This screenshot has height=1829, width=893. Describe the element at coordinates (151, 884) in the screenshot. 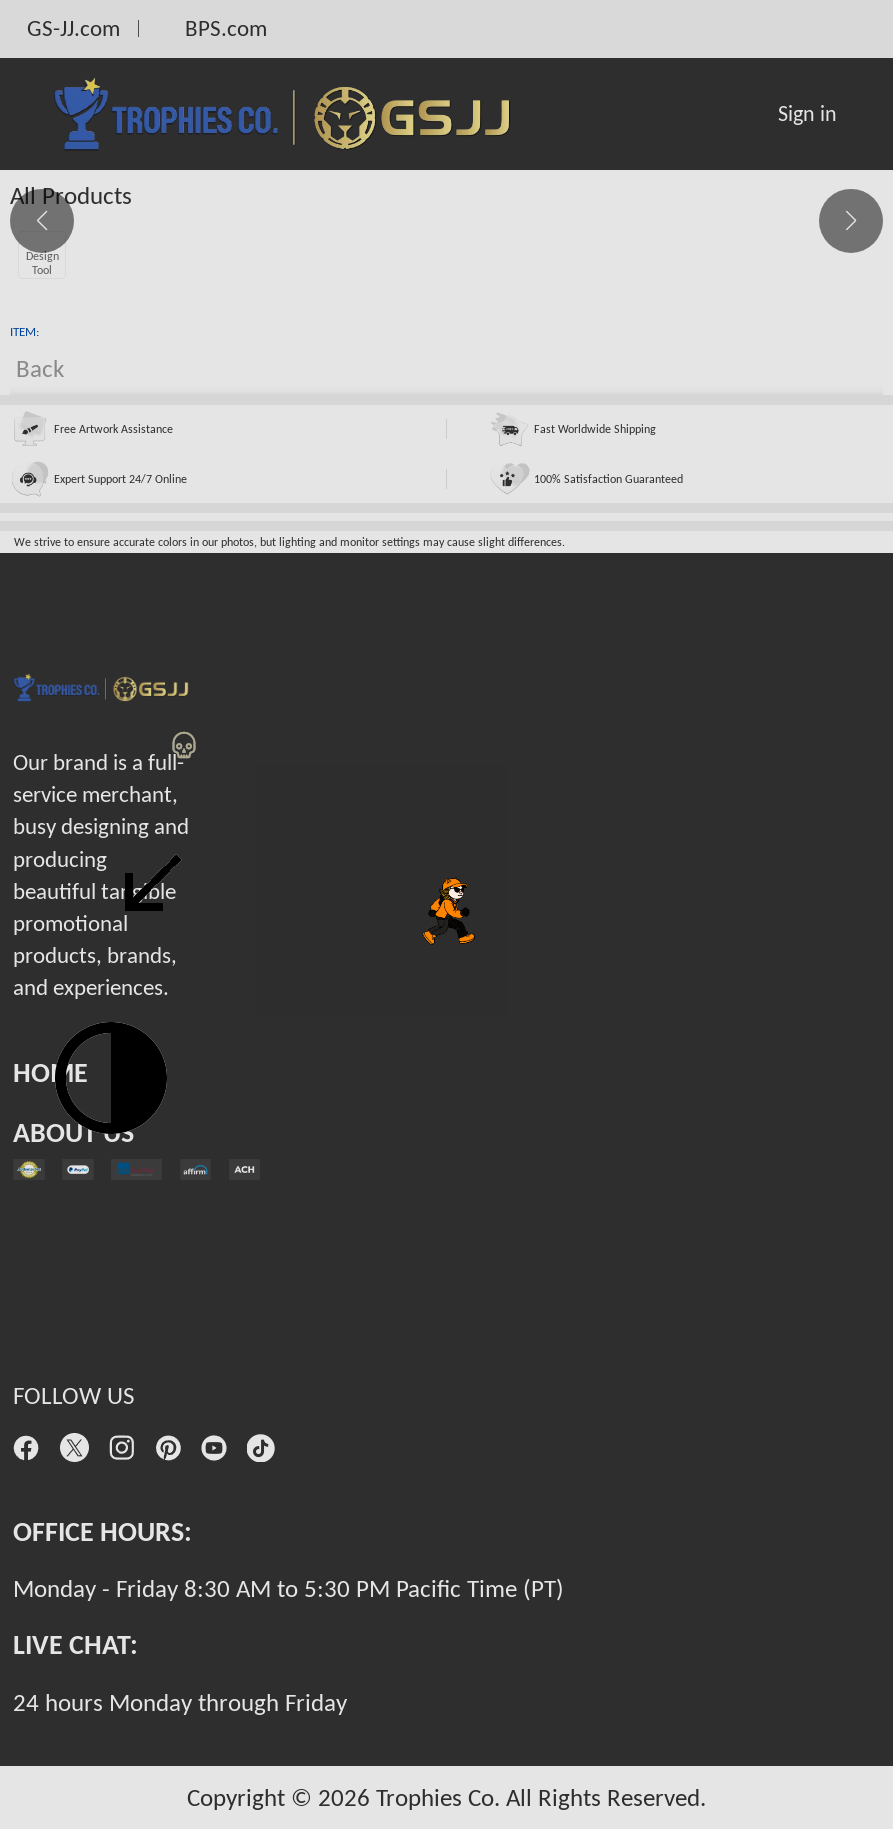

I see `navigate to the southwest direction` at that location.